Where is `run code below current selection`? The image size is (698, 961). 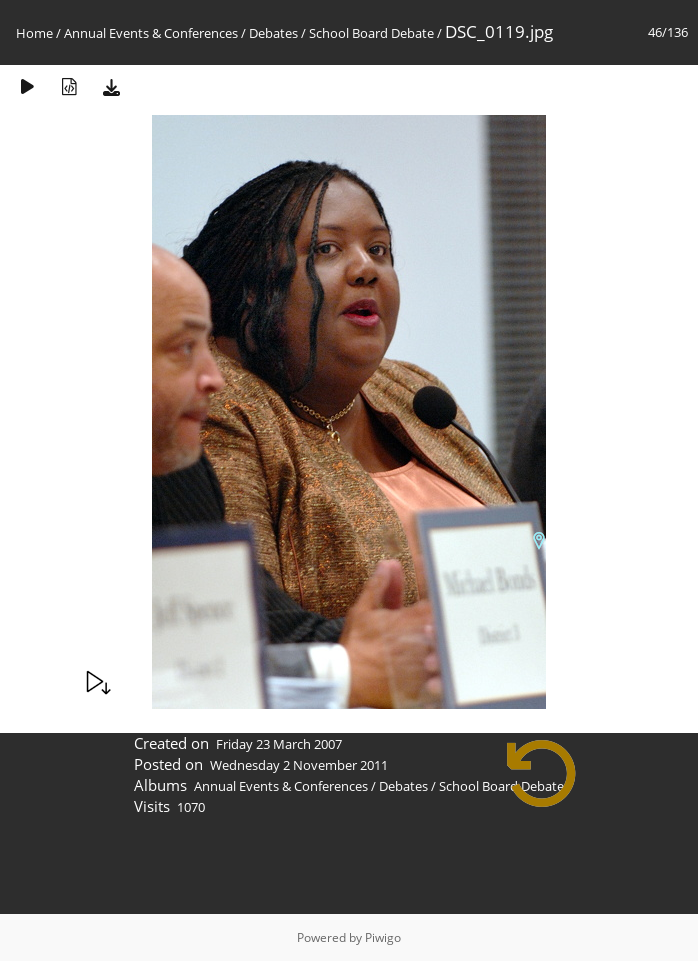
run code below current selection is located at coordinates (98, 682).